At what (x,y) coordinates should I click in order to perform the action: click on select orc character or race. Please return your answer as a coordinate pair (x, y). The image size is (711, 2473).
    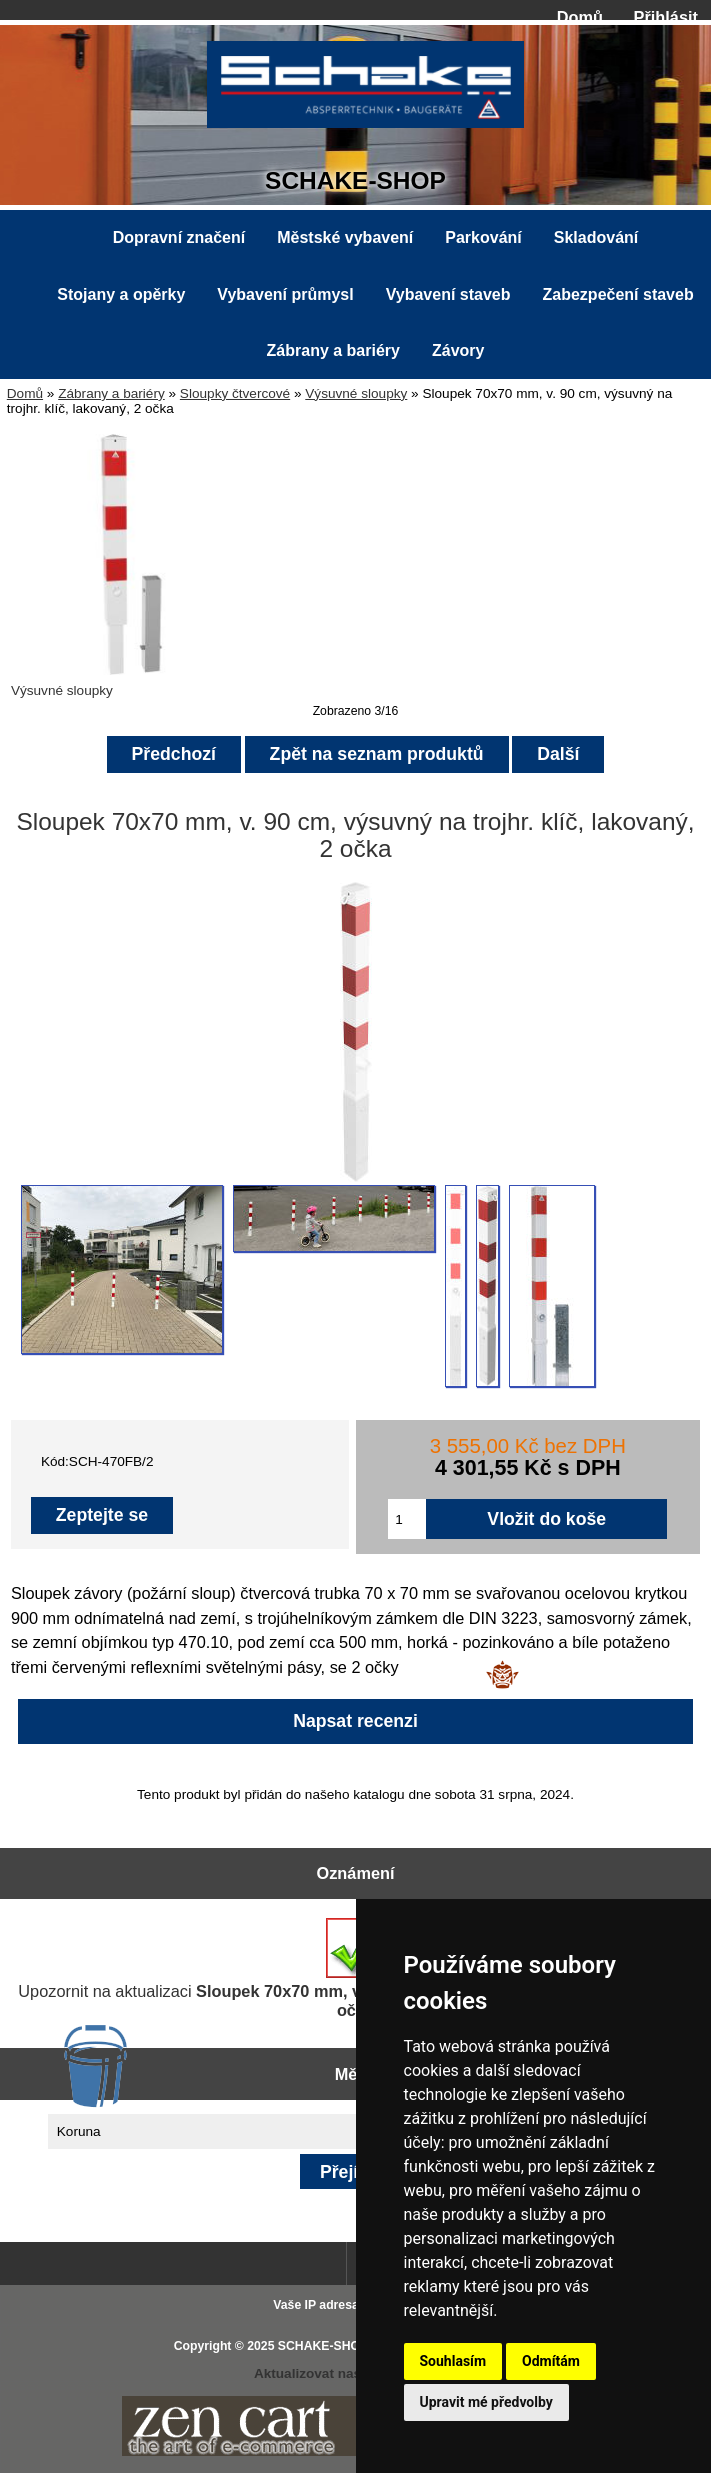
    Looking at the image, I should click on (502, 1674).